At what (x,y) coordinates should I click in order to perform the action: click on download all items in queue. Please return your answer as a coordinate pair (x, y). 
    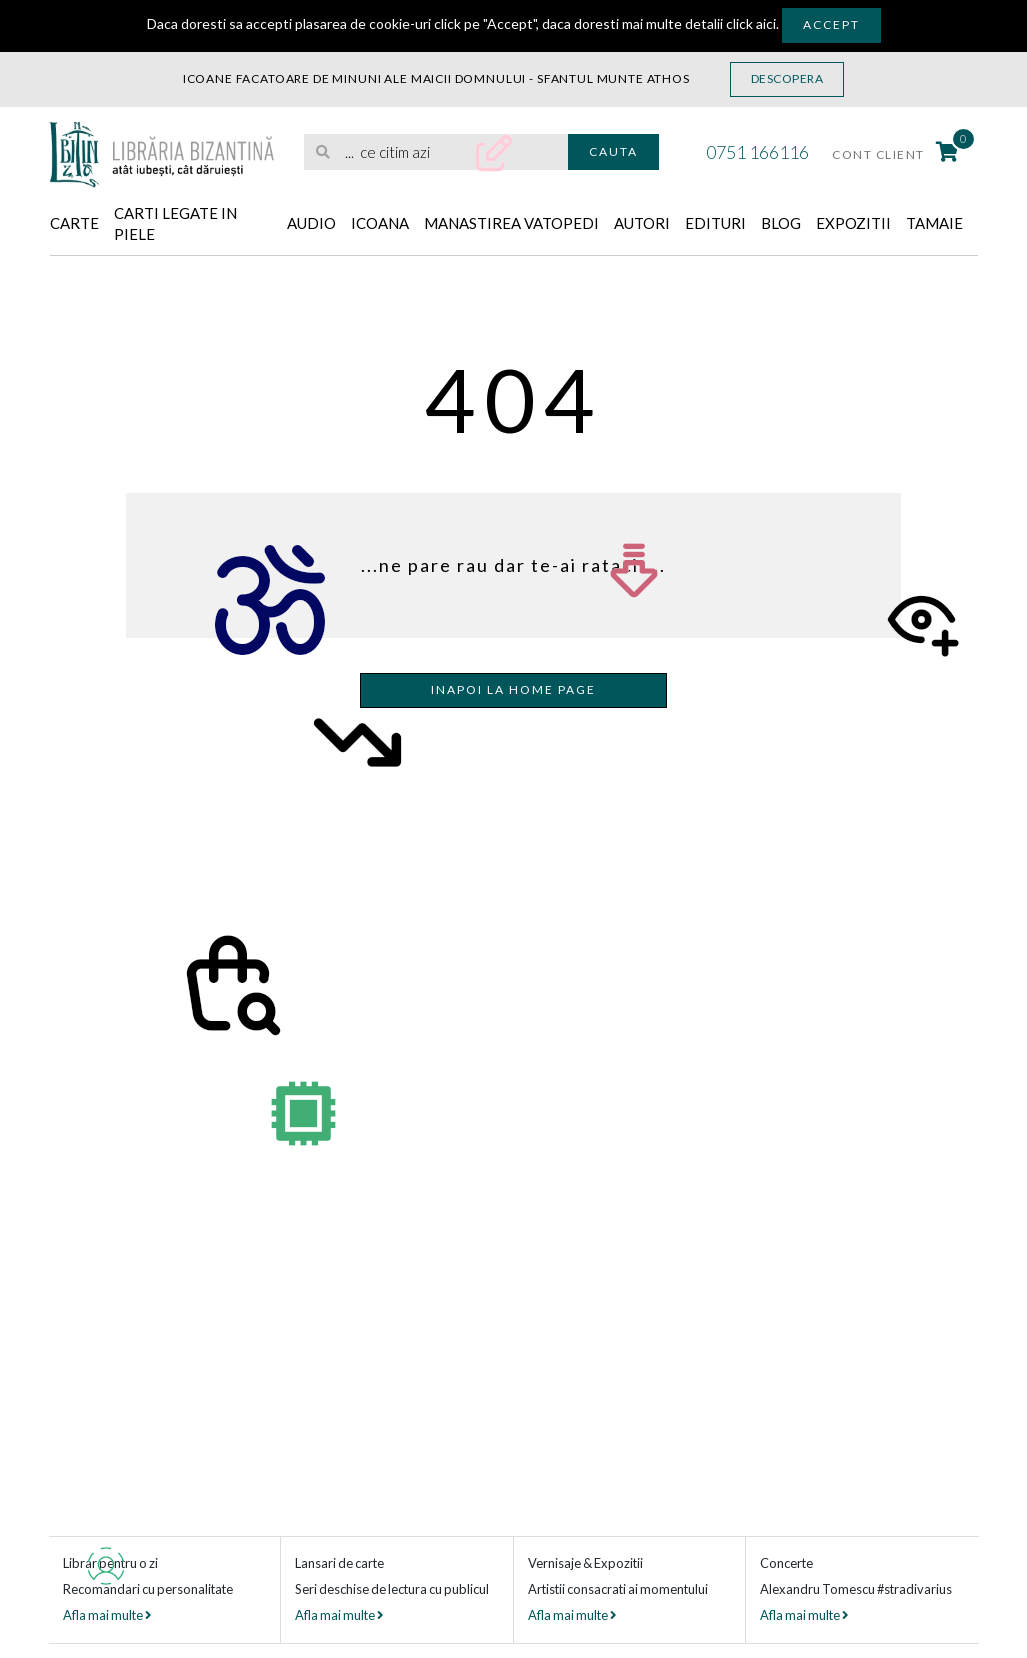
    Looking at the image, I should click on (634, 571).